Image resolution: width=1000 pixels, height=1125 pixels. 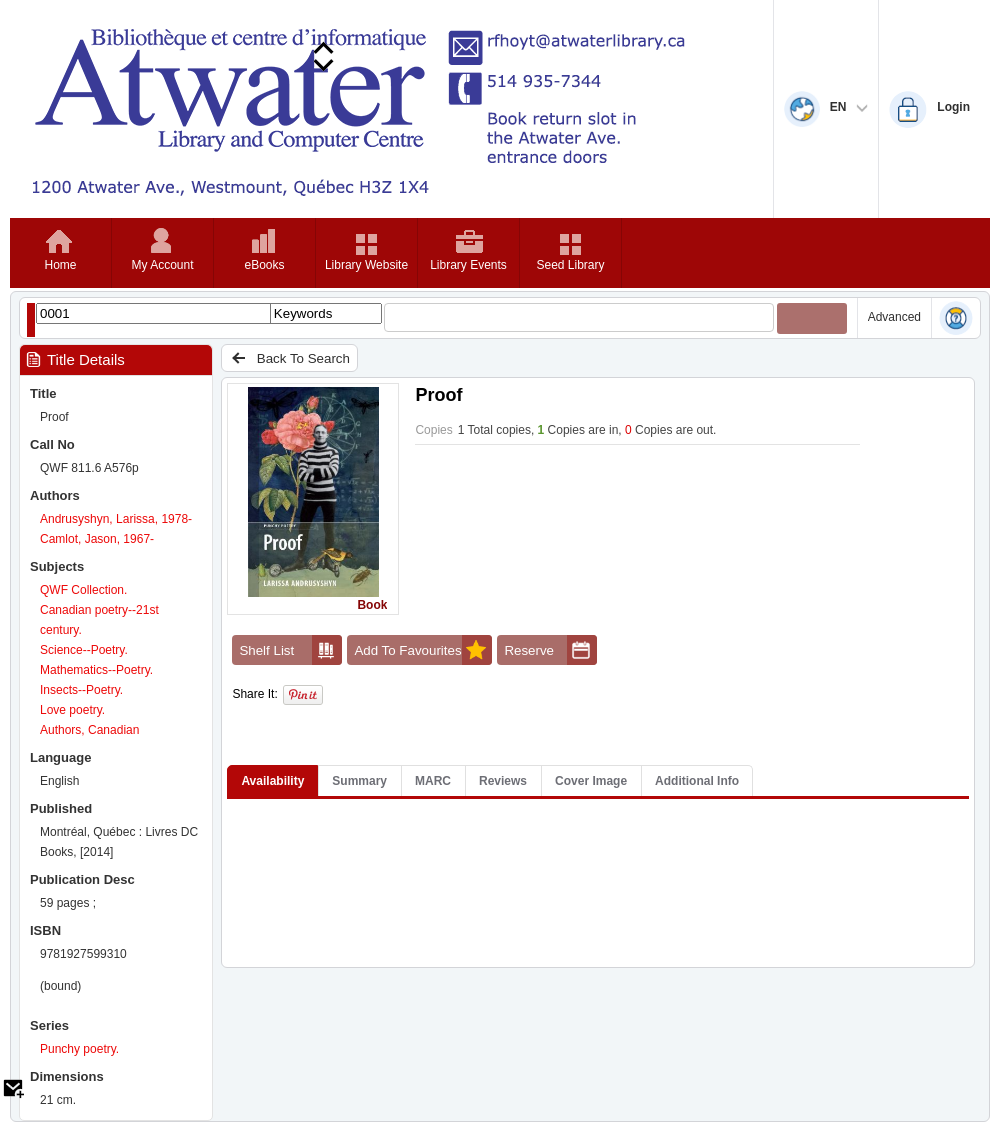 I want to click on expand or collapse content vertically, so click(x=323, y=56).